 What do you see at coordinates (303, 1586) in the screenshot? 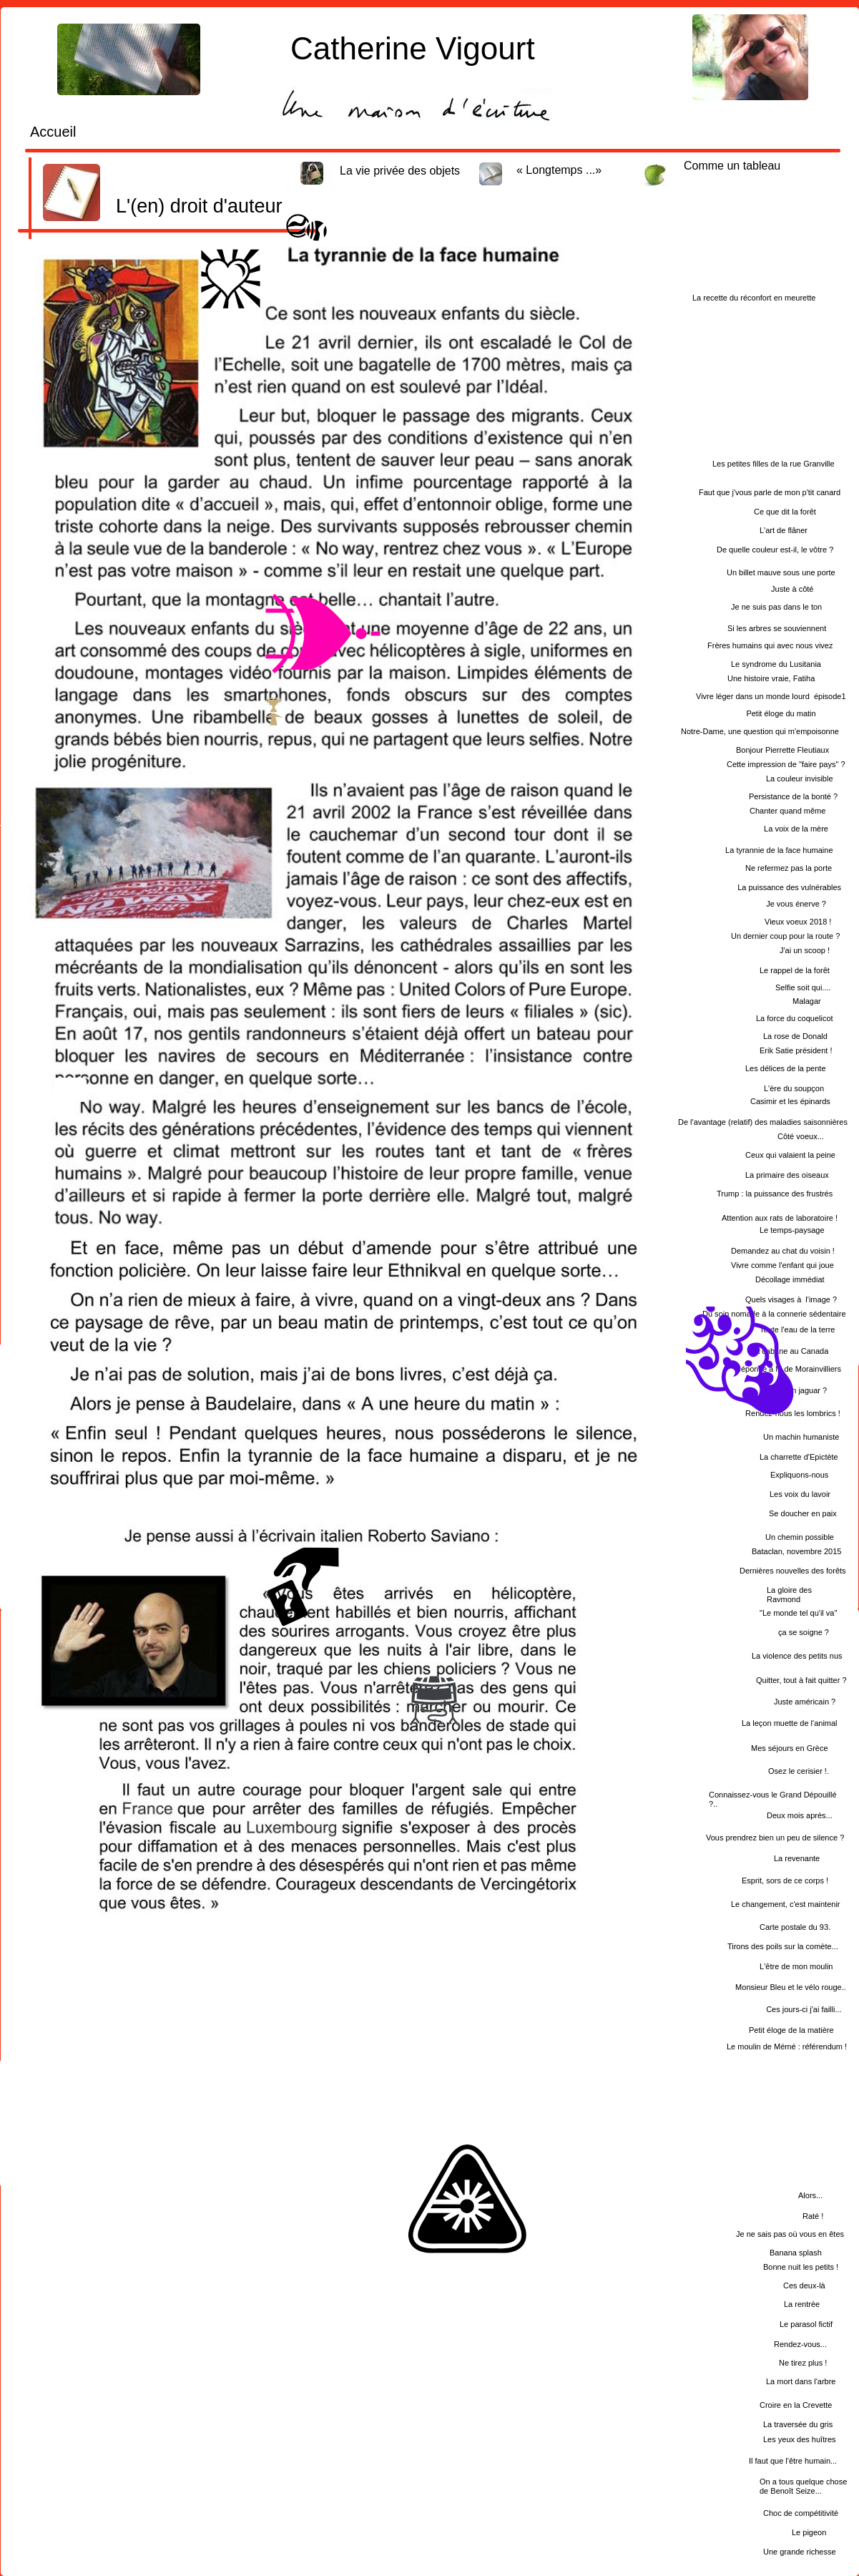
I see `draw a random card from the deck` at bounding box center [303, 1586].